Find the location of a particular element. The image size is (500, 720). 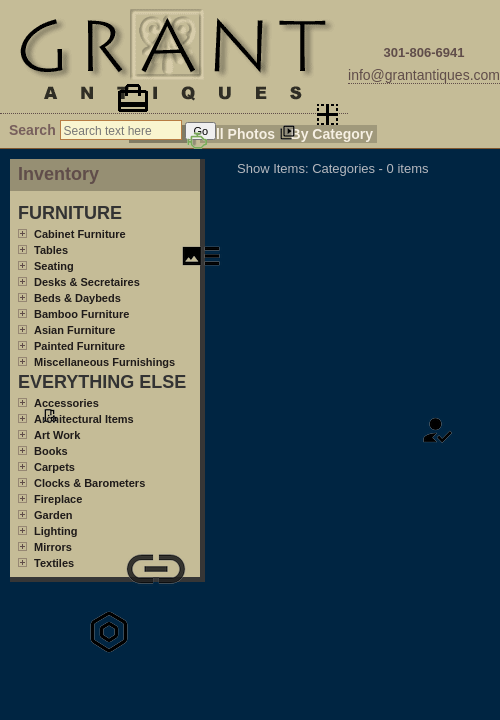

access your video library is located at coordinates (287, 132).